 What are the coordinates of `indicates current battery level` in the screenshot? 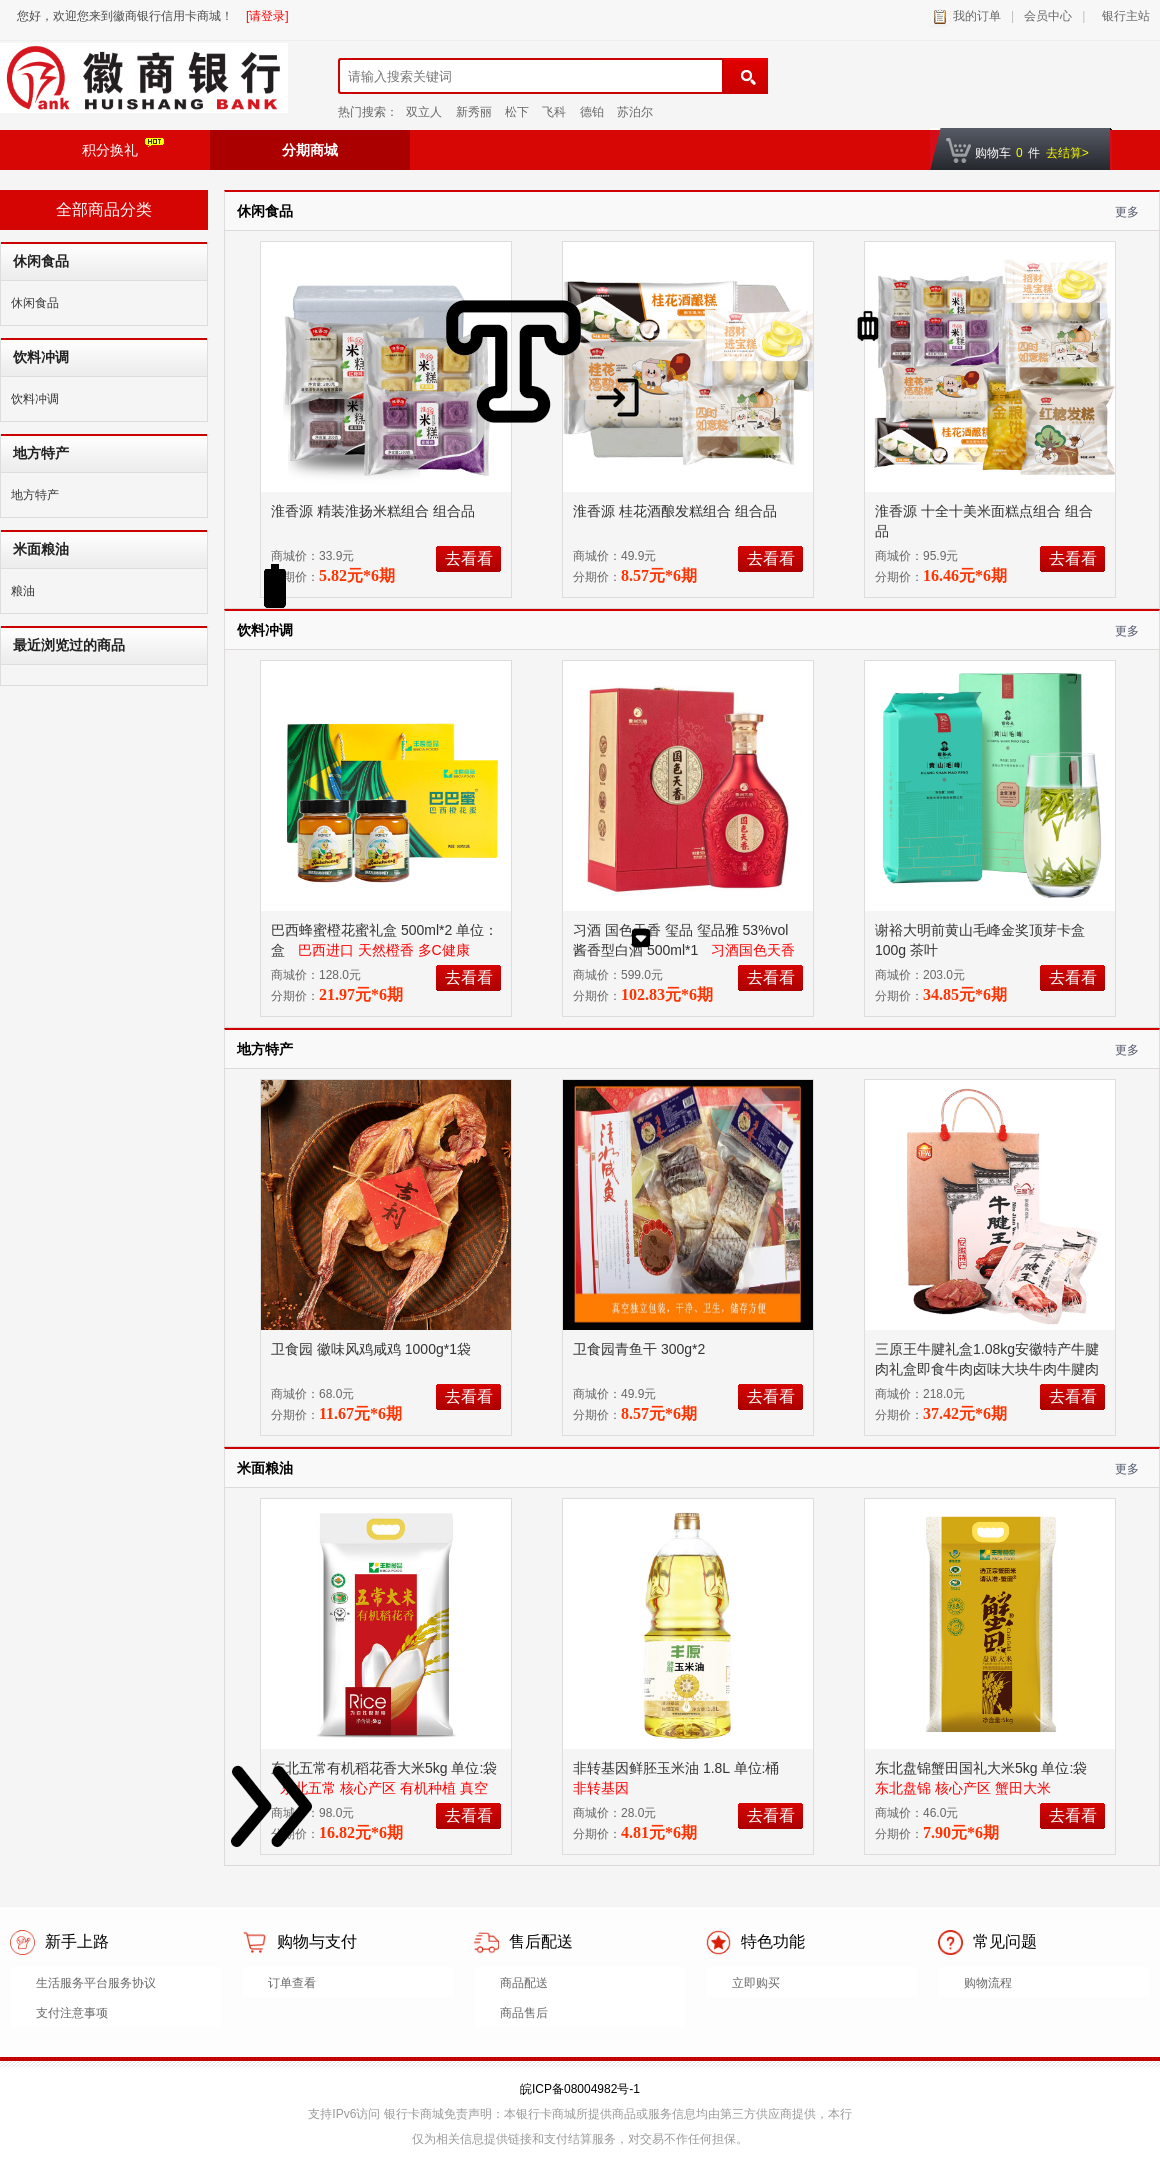 It's located at (275, 586).